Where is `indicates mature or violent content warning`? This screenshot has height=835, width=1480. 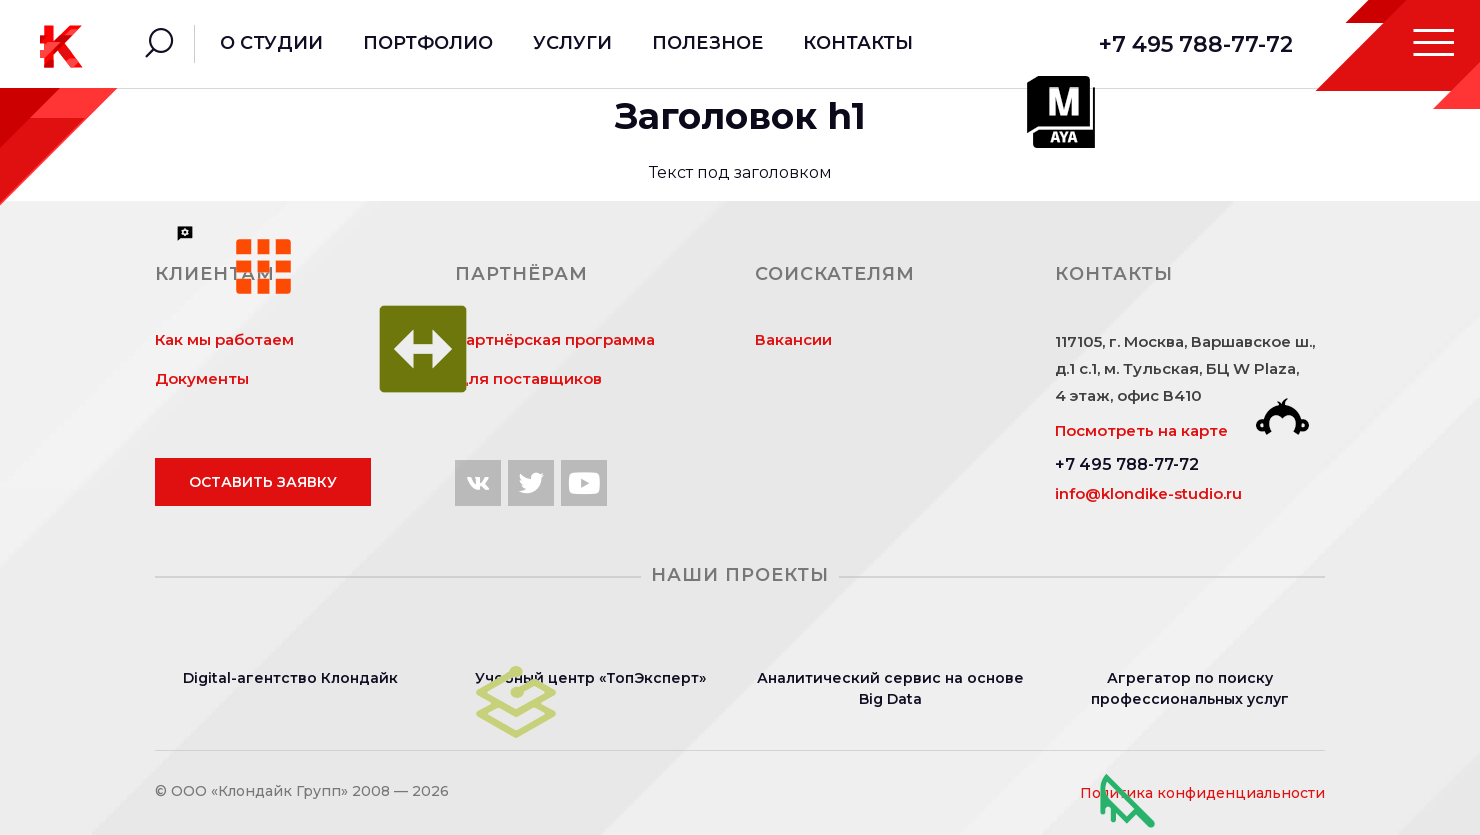 indicates mature or violent content warning is located at coordinates (1126, 801).